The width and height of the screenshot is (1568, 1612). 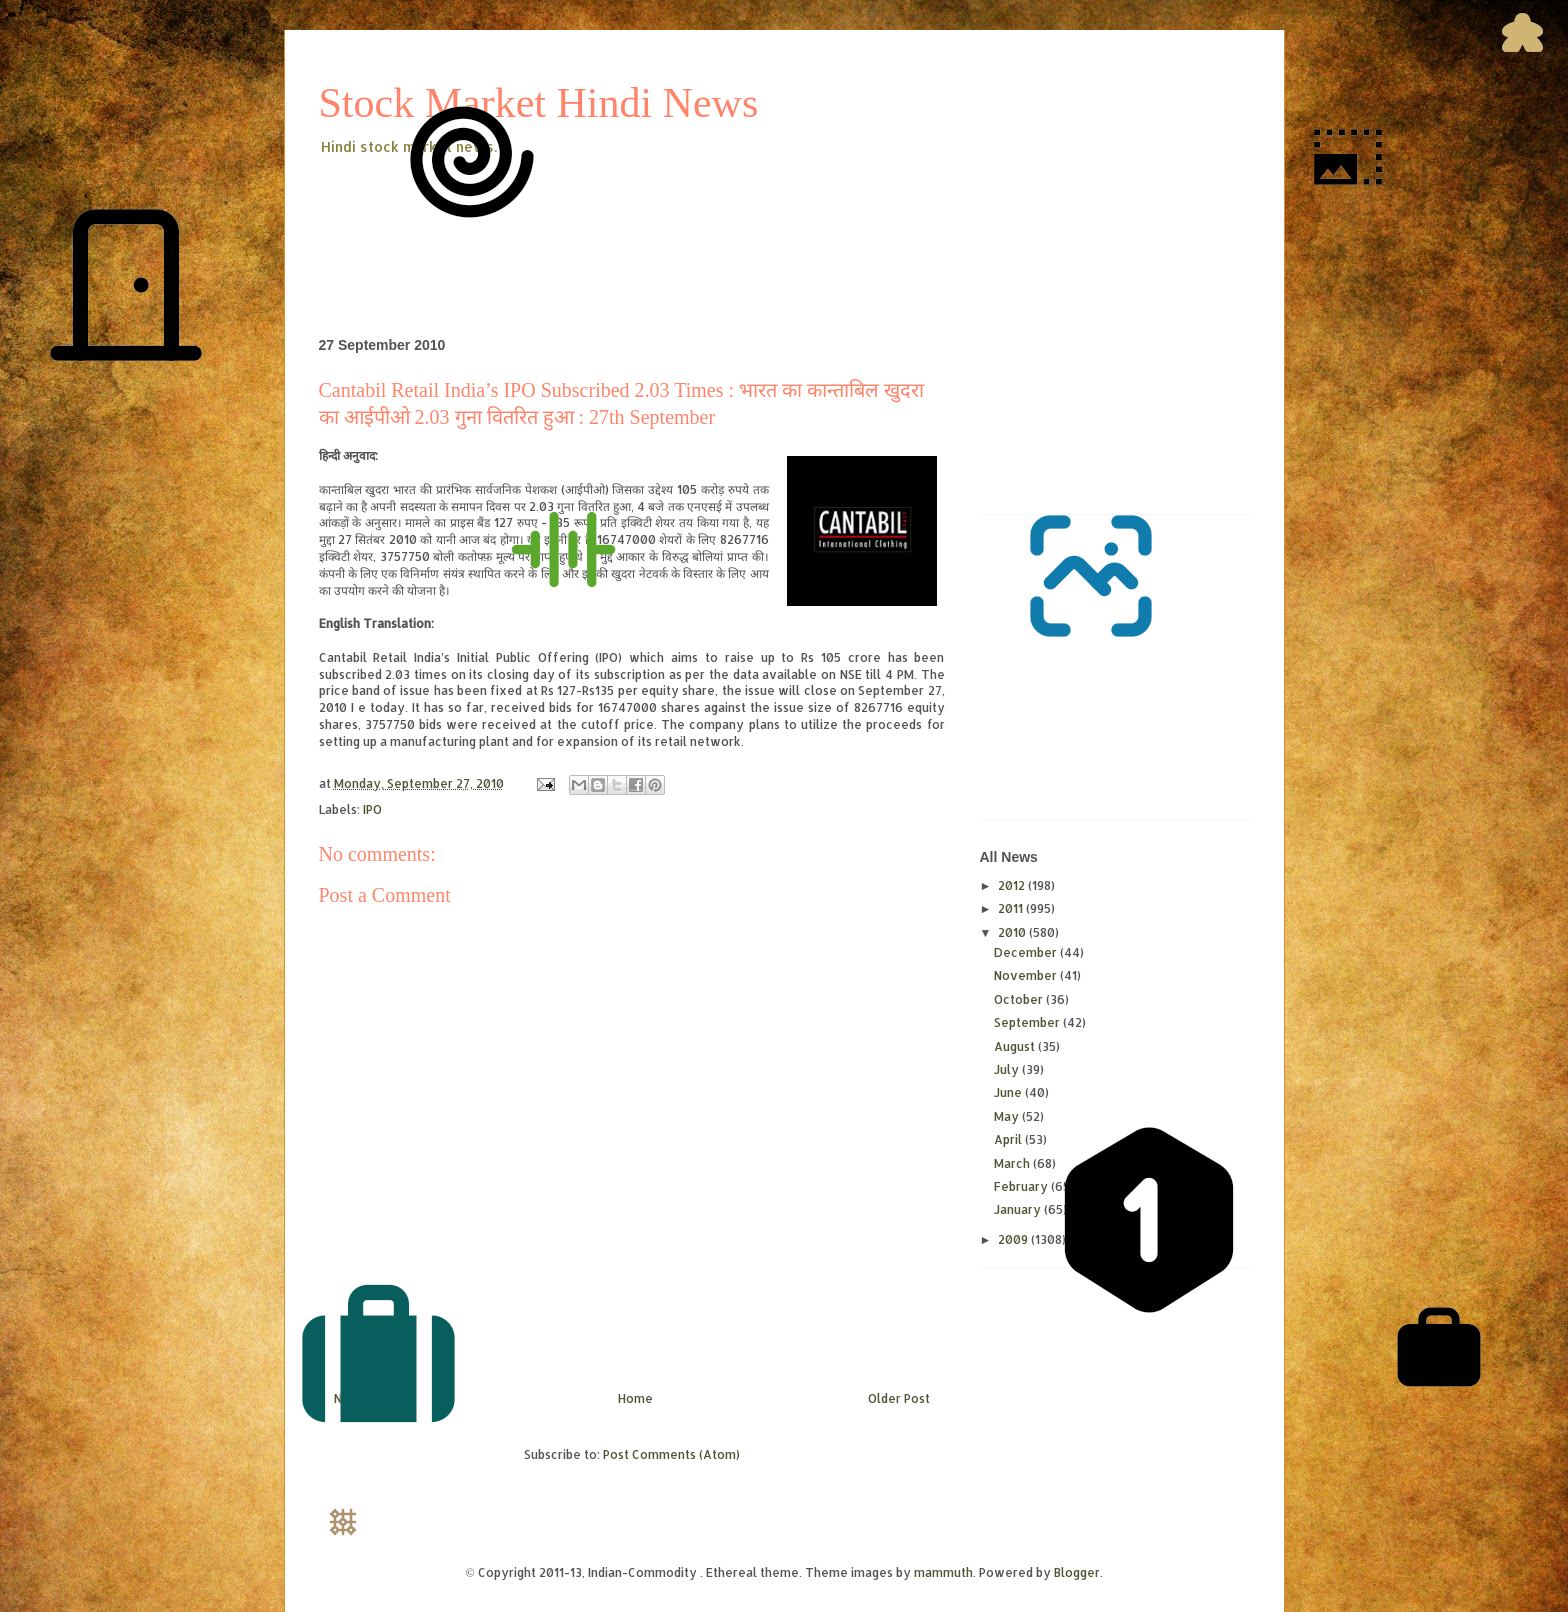 I want to click on indicates loading or processing in progress, so click(x=472, y=162).